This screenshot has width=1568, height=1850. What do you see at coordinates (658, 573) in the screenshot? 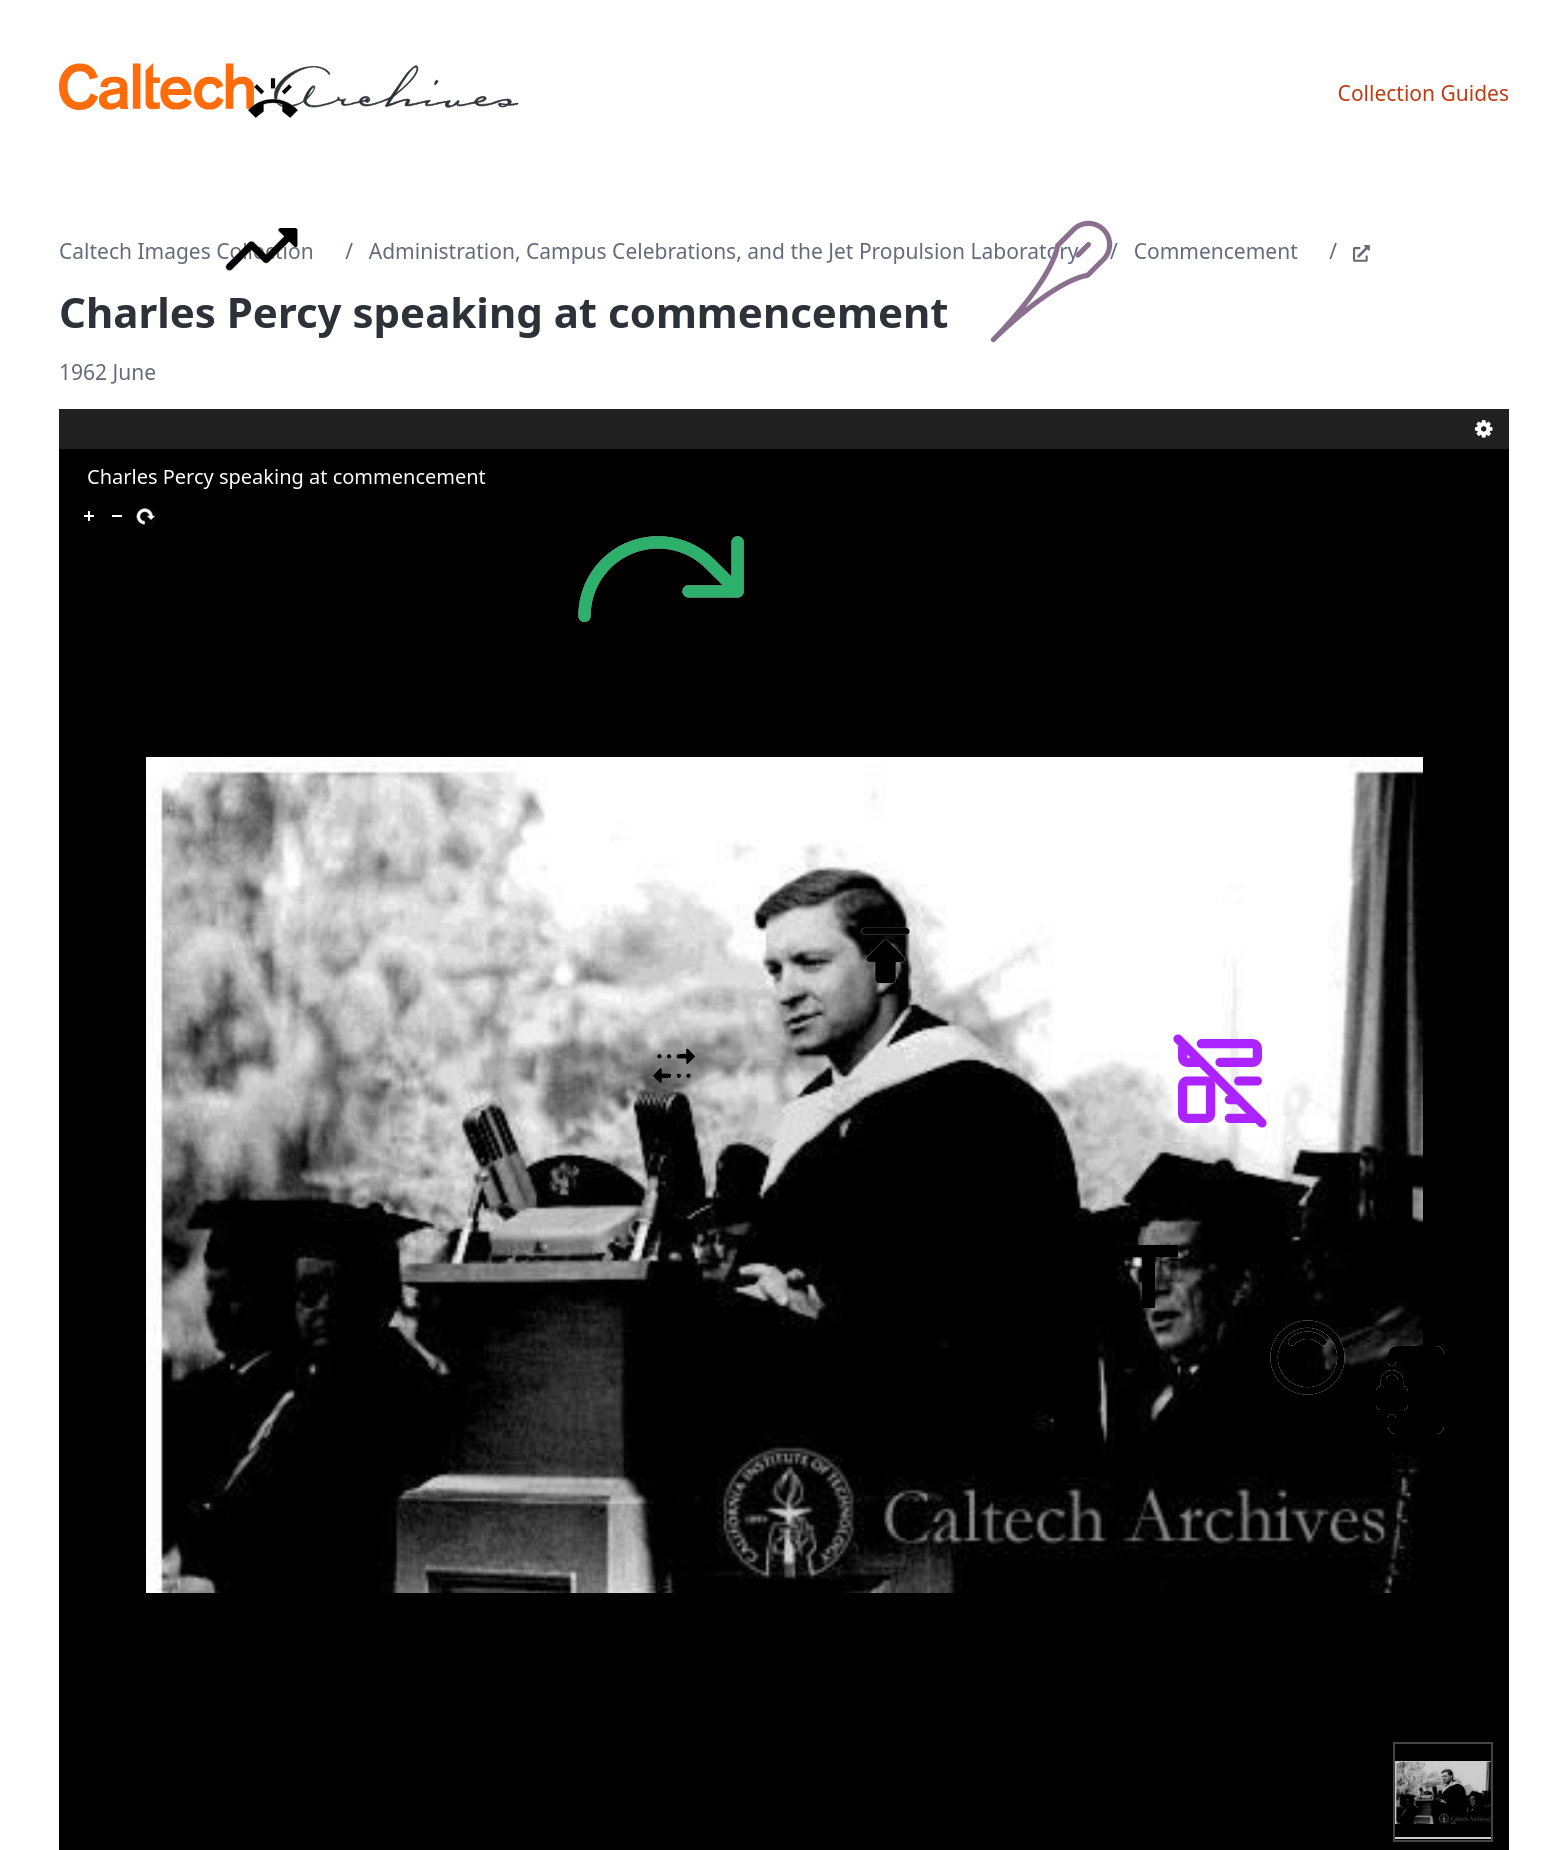
I see `redo last action` at bounding box center [658, 573].